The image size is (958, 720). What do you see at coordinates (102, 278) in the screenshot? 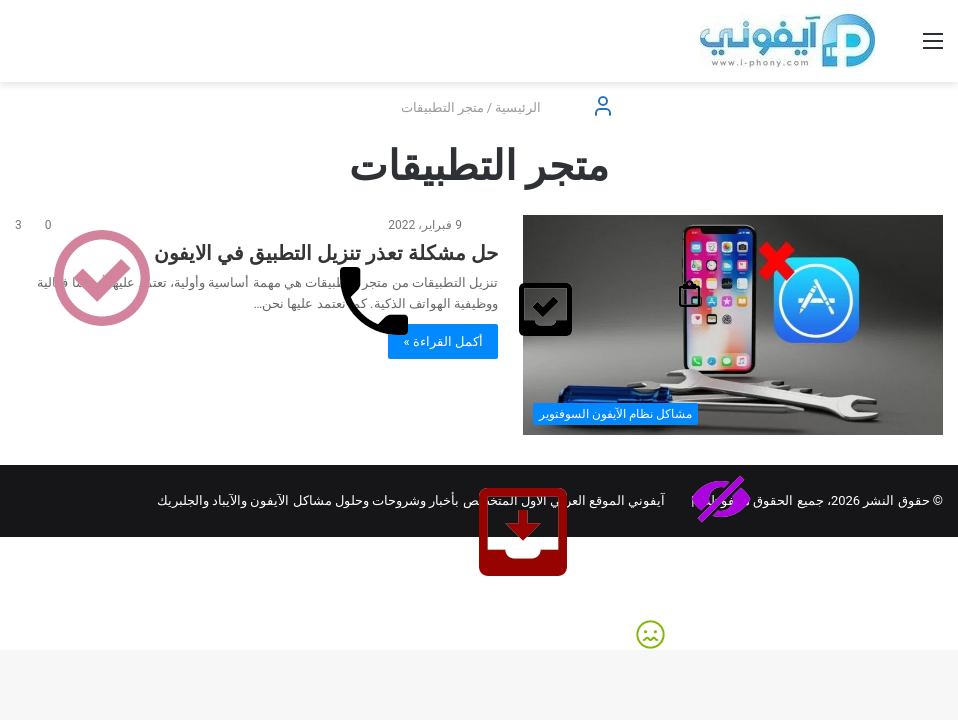
I see `indicates task or action completed successfully` at bounding box center [102, 278].